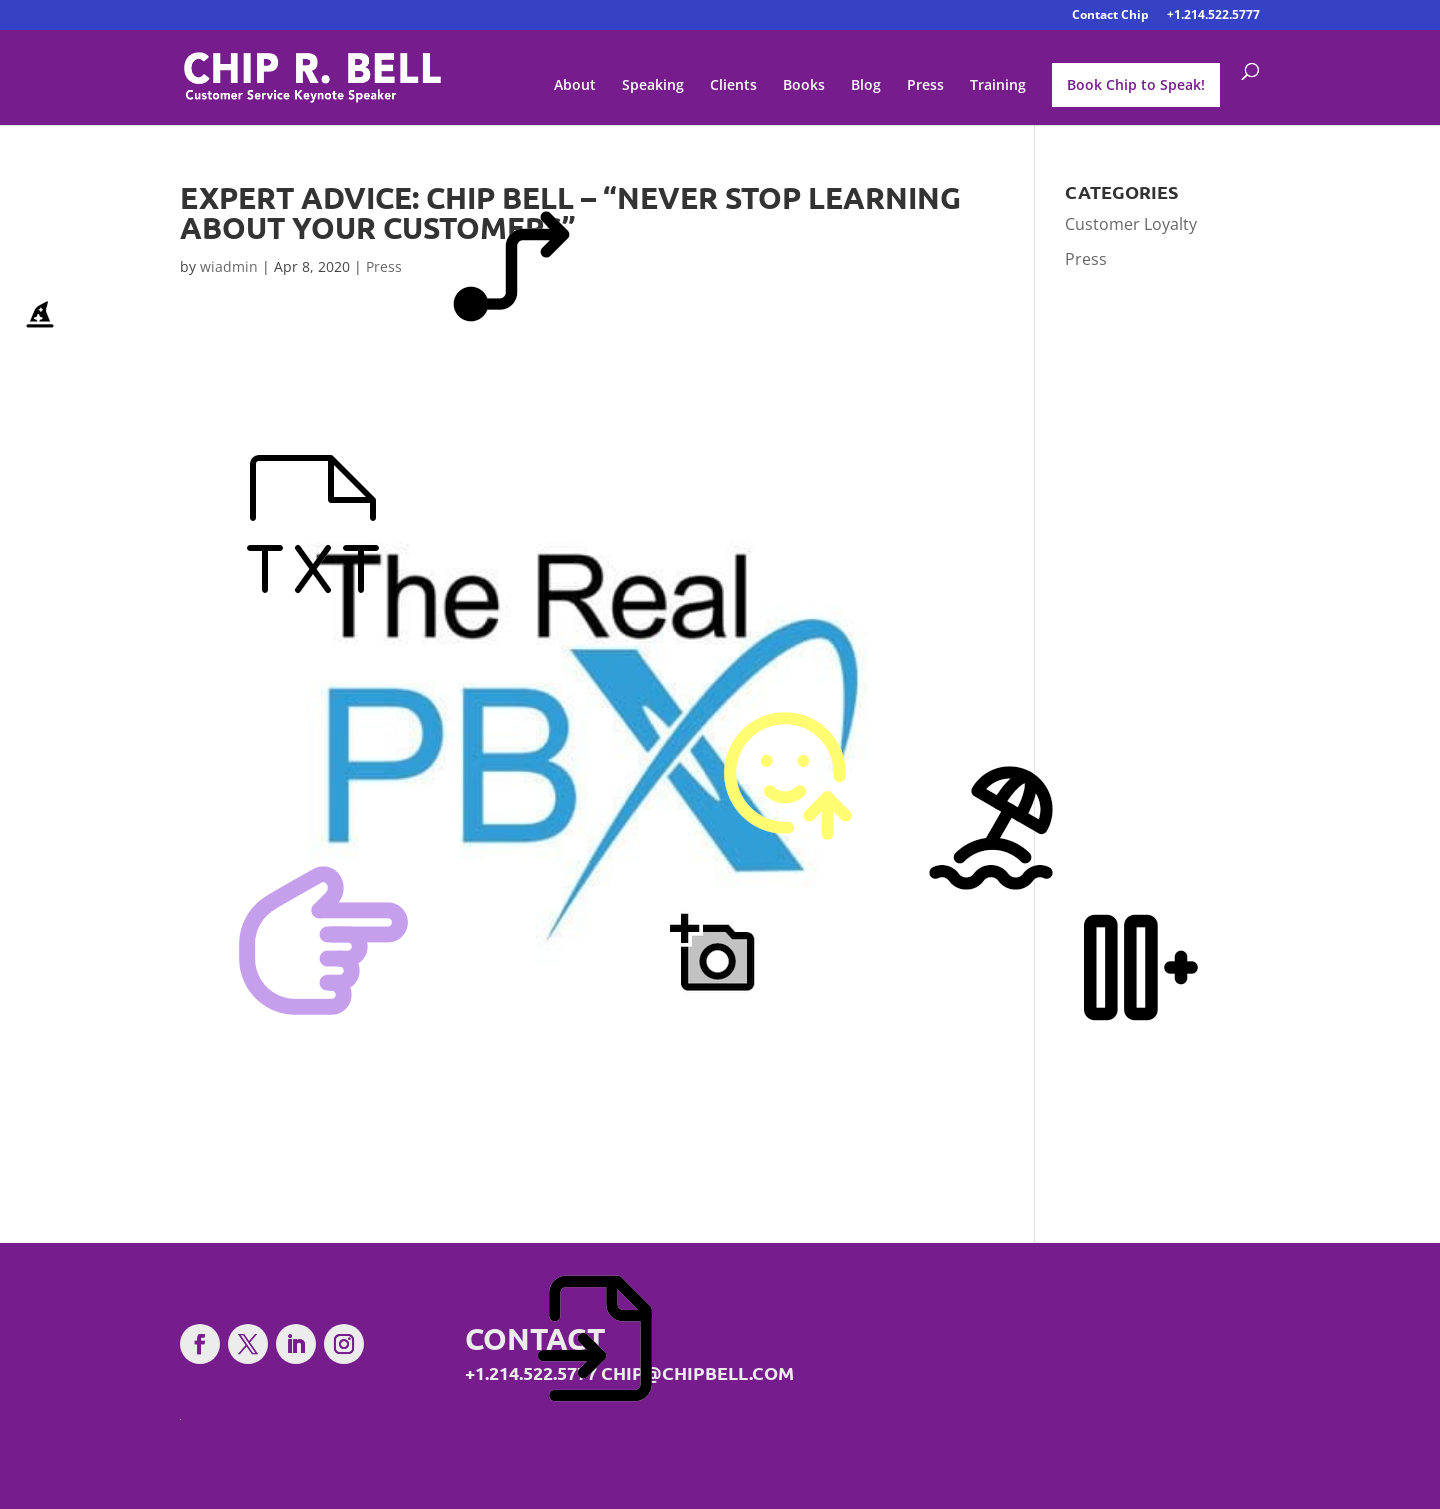 This screenshot has width=1440, height=1509. What do you see at coordinates (1132, 967) in the screenshot?
I see `add a new column to the right` at bounding box center [1132, 967].